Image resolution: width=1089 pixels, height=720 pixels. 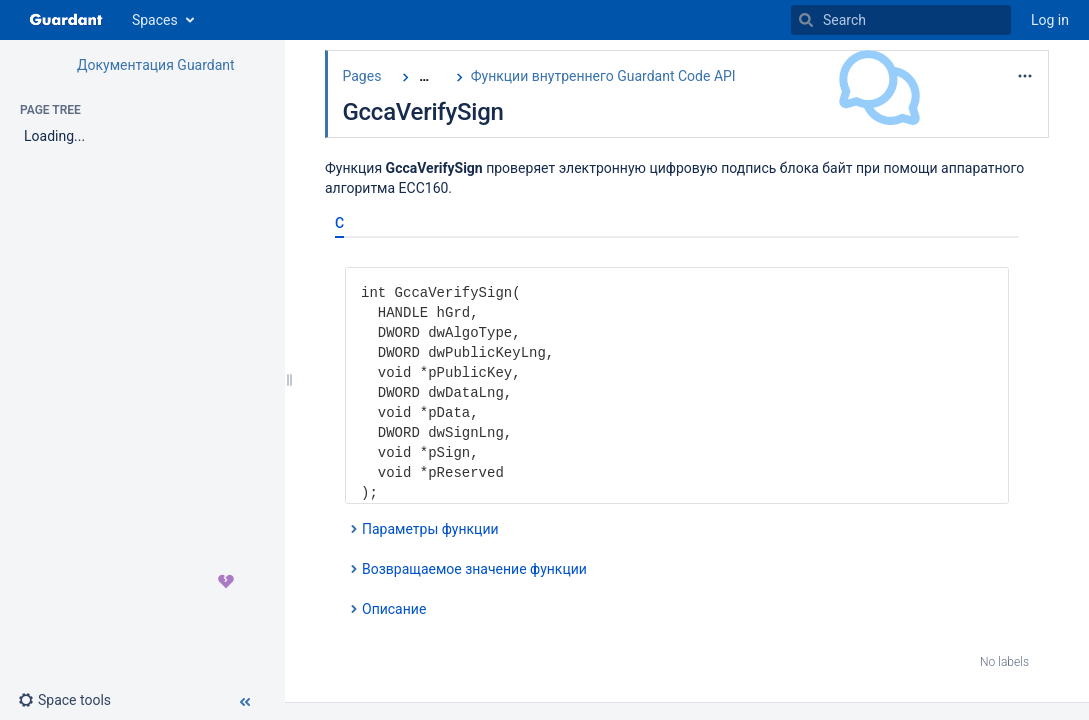 What do you see at coordinates (226, 581) in the screenshot?
I see `unlike or remove from favorites` at bounding box center [226, 581].